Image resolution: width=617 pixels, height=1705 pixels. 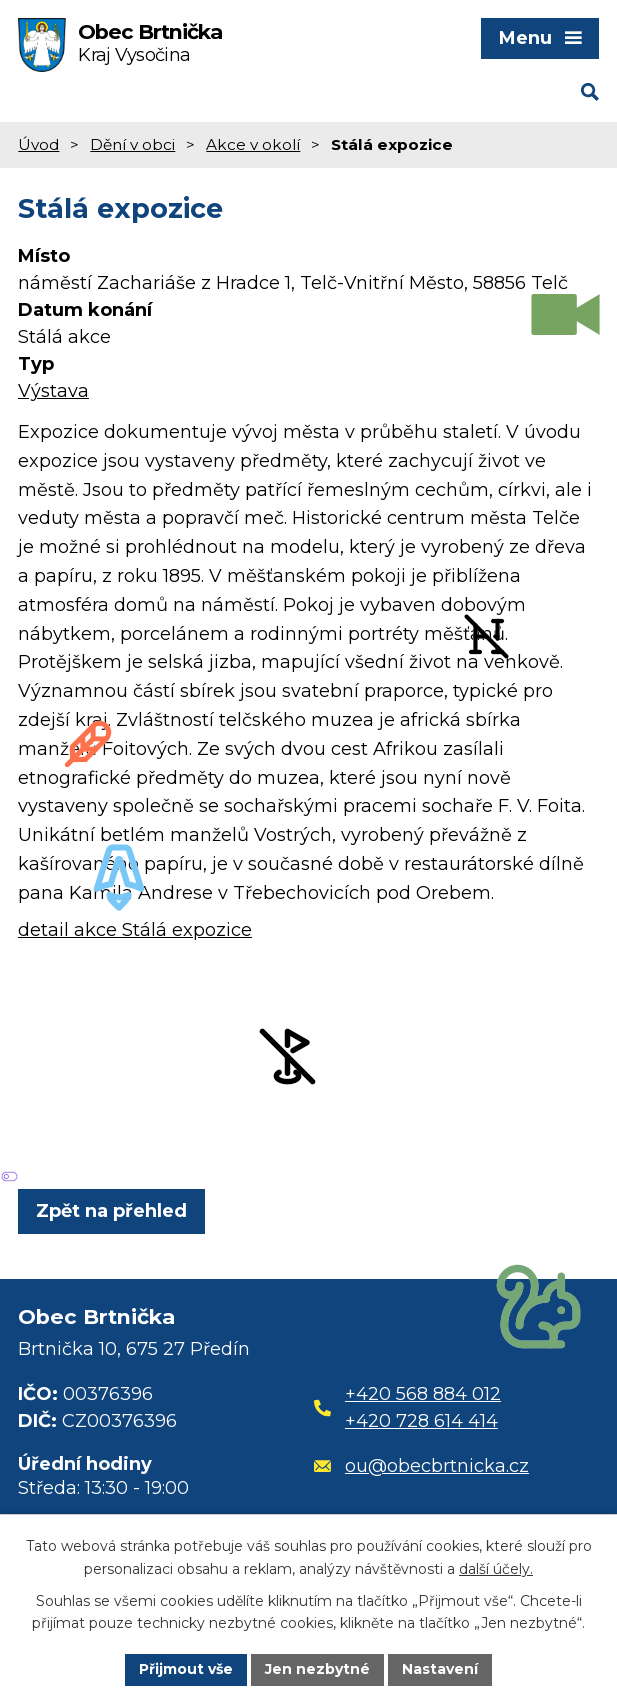 I want to click on start a video call, so click(x=565, y=314).